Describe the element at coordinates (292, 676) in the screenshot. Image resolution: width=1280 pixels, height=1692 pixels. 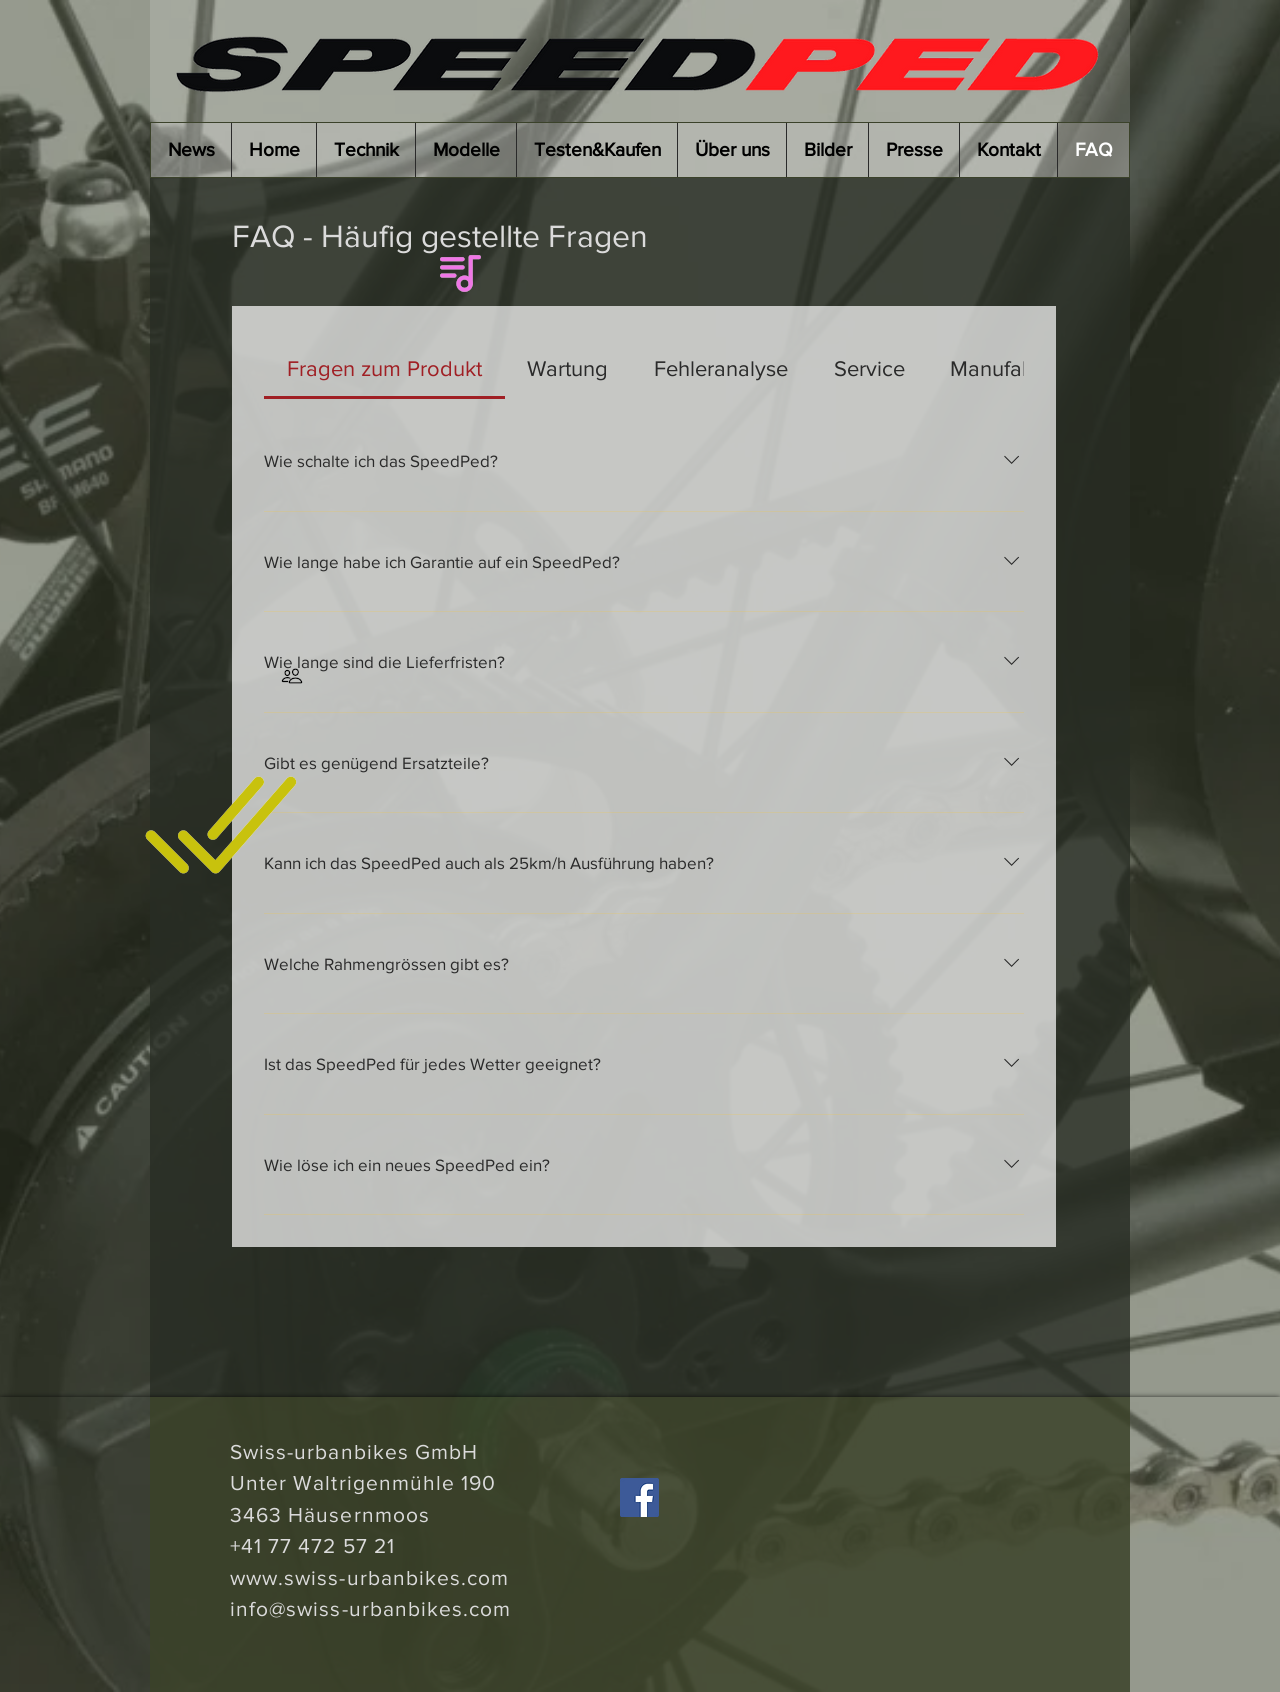
I see `view contacts or friends list` at that location.